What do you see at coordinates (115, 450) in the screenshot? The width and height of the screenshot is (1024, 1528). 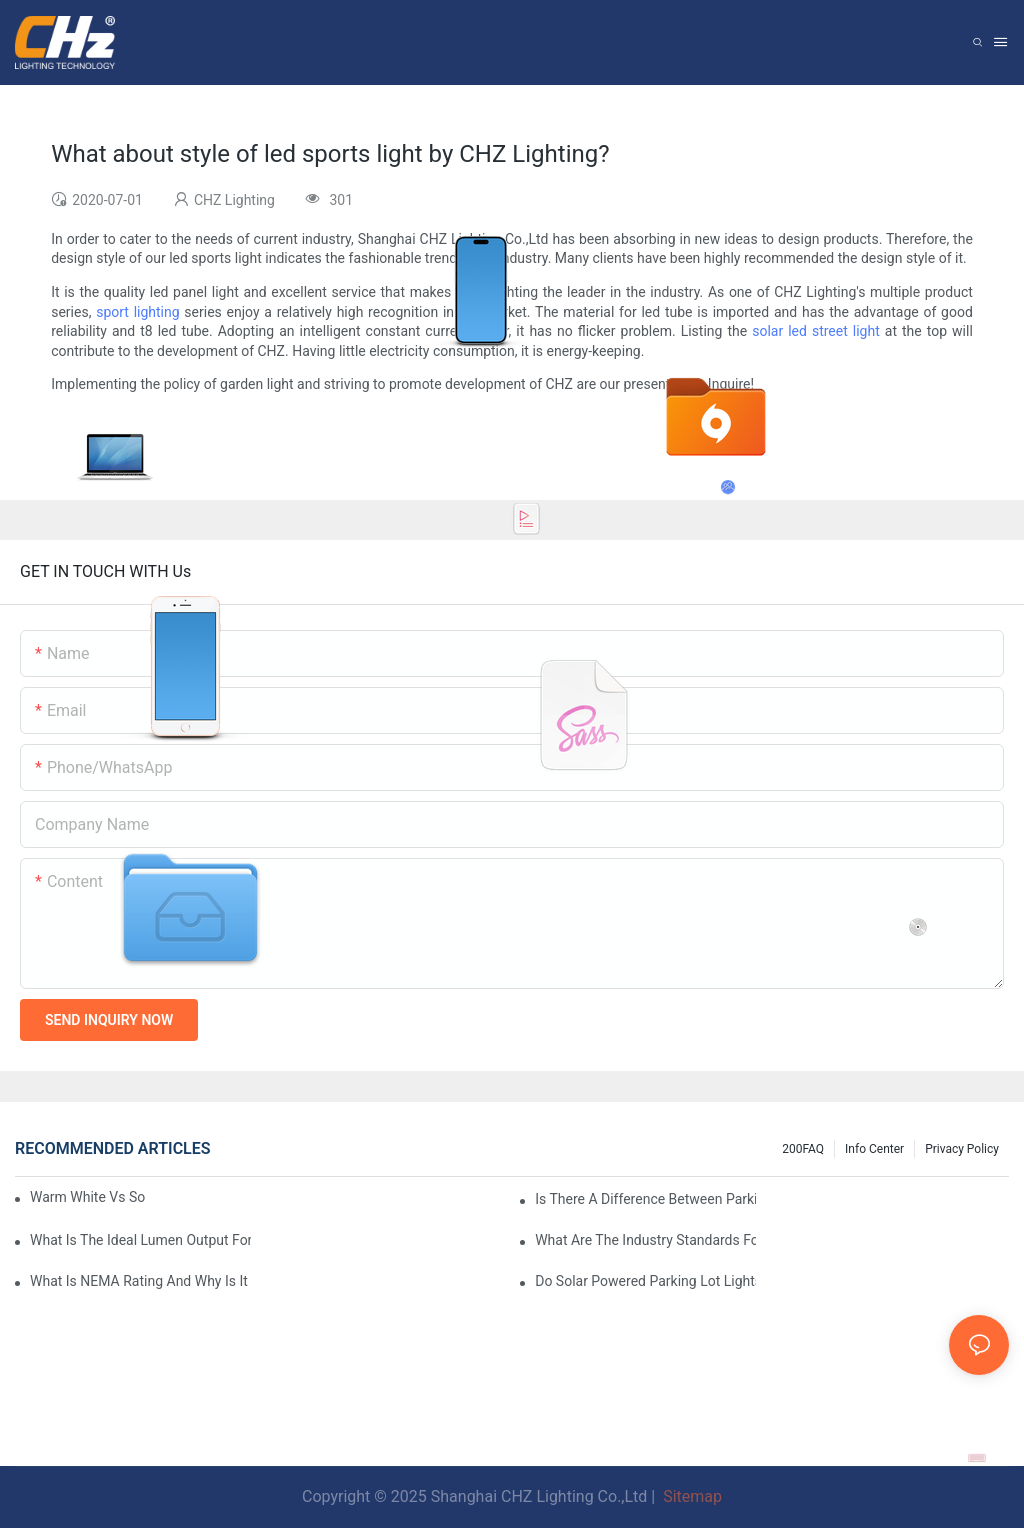 I see `open the computer or my mac view in Finder` at bounding box center [115, 450].